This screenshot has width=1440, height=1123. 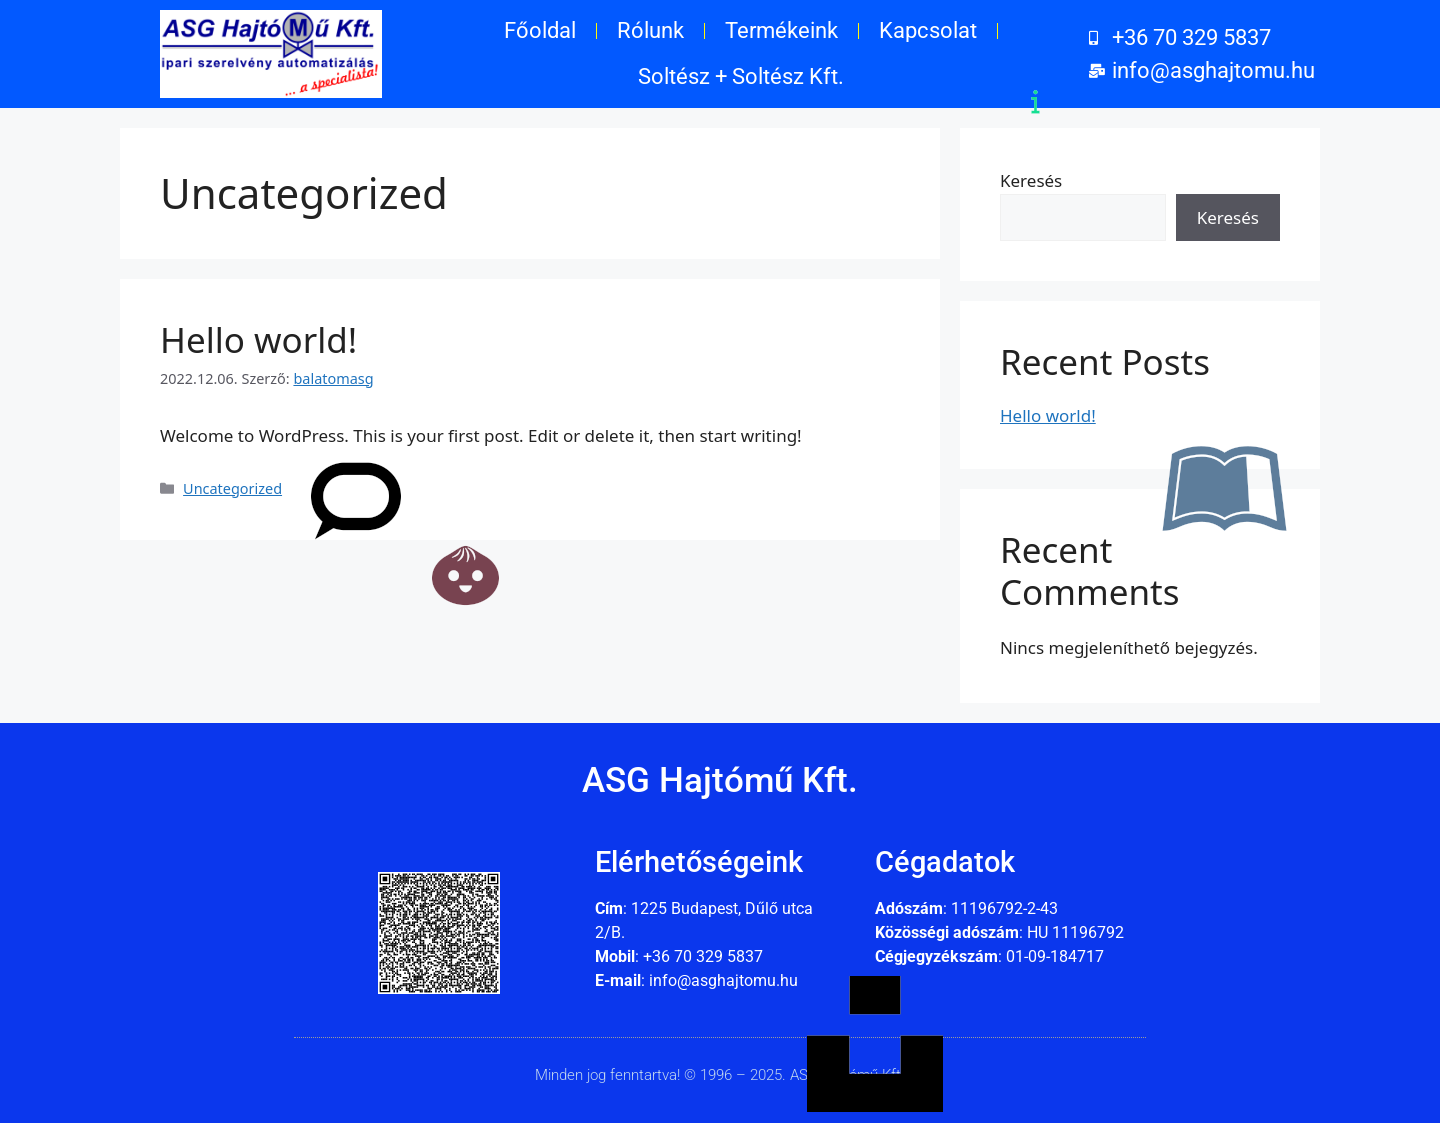 I want to click on open unsplash to browse stock photos, so click(x=875, y=1044).